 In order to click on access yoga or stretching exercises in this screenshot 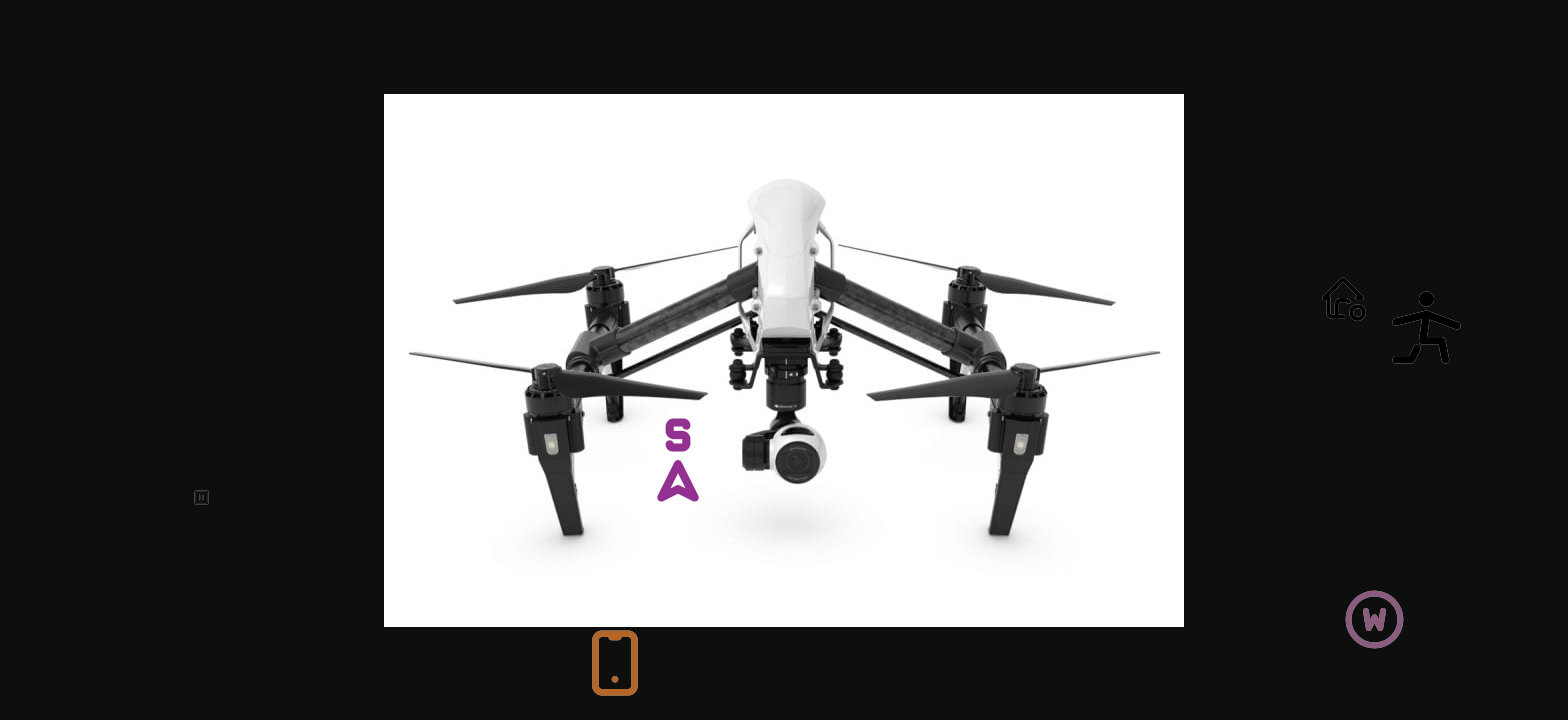, I will do `click(1426, 329)`.